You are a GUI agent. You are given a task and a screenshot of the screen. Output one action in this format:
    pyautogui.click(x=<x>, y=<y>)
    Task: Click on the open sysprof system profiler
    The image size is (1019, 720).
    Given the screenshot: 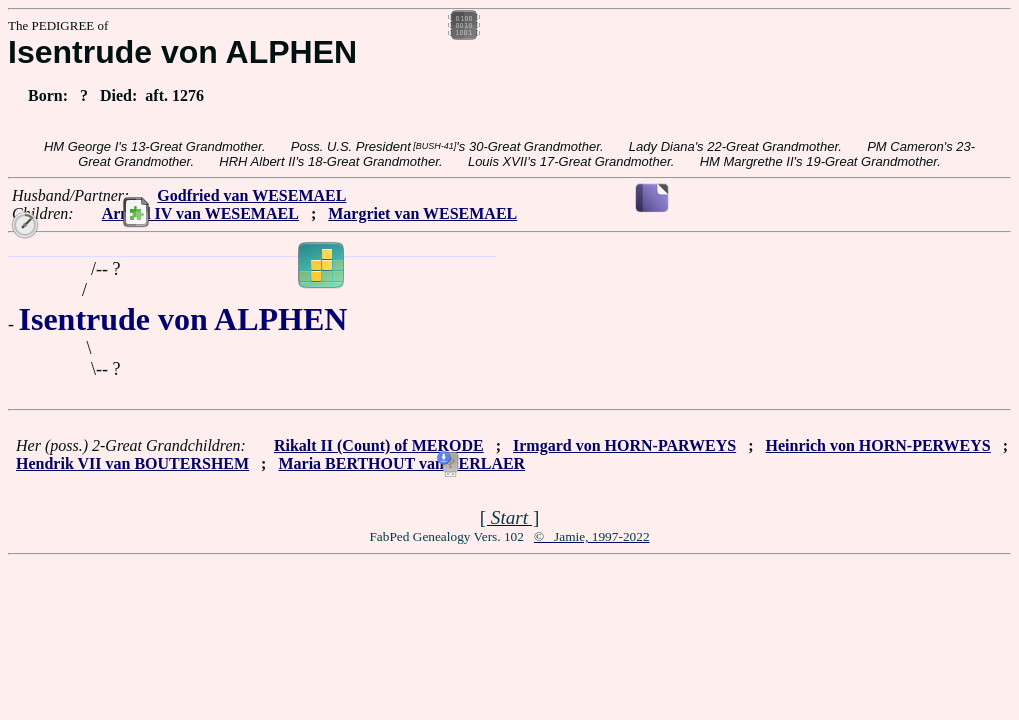 What is the action you would take?
    pyautogui.click(x=25, y=225)
    